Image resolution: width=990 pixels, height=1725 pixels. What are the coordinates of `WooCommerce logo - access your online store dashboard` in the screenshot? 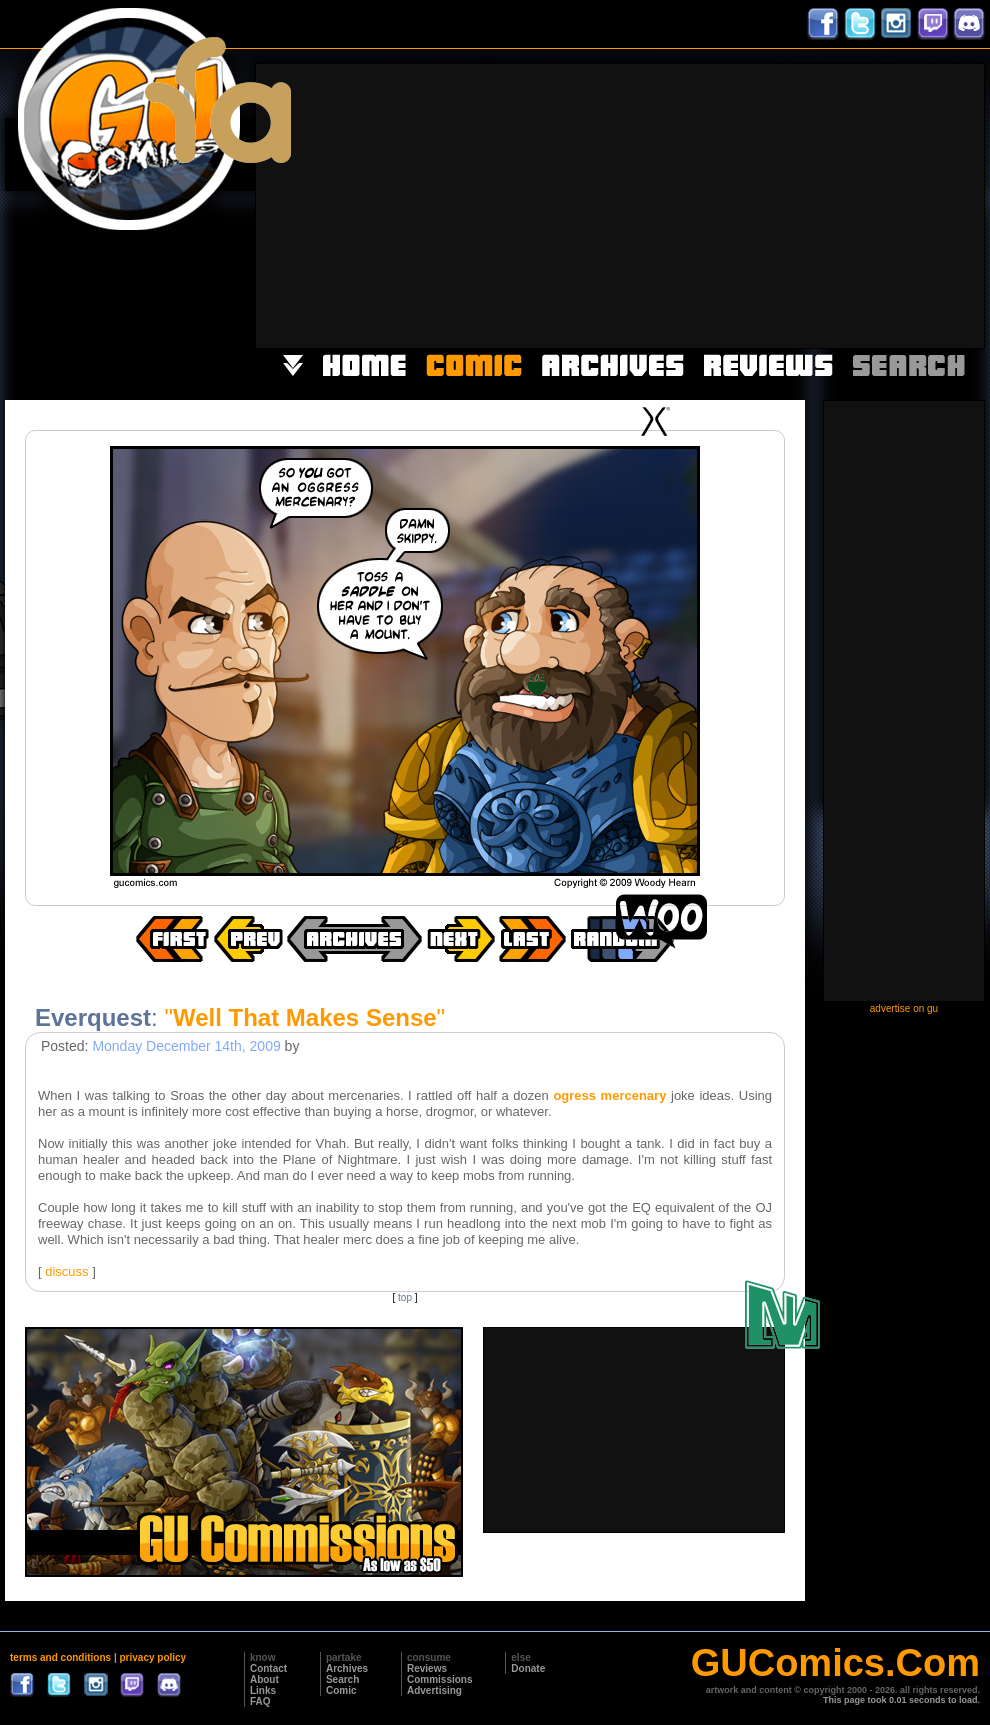 It's located at (661, 921).